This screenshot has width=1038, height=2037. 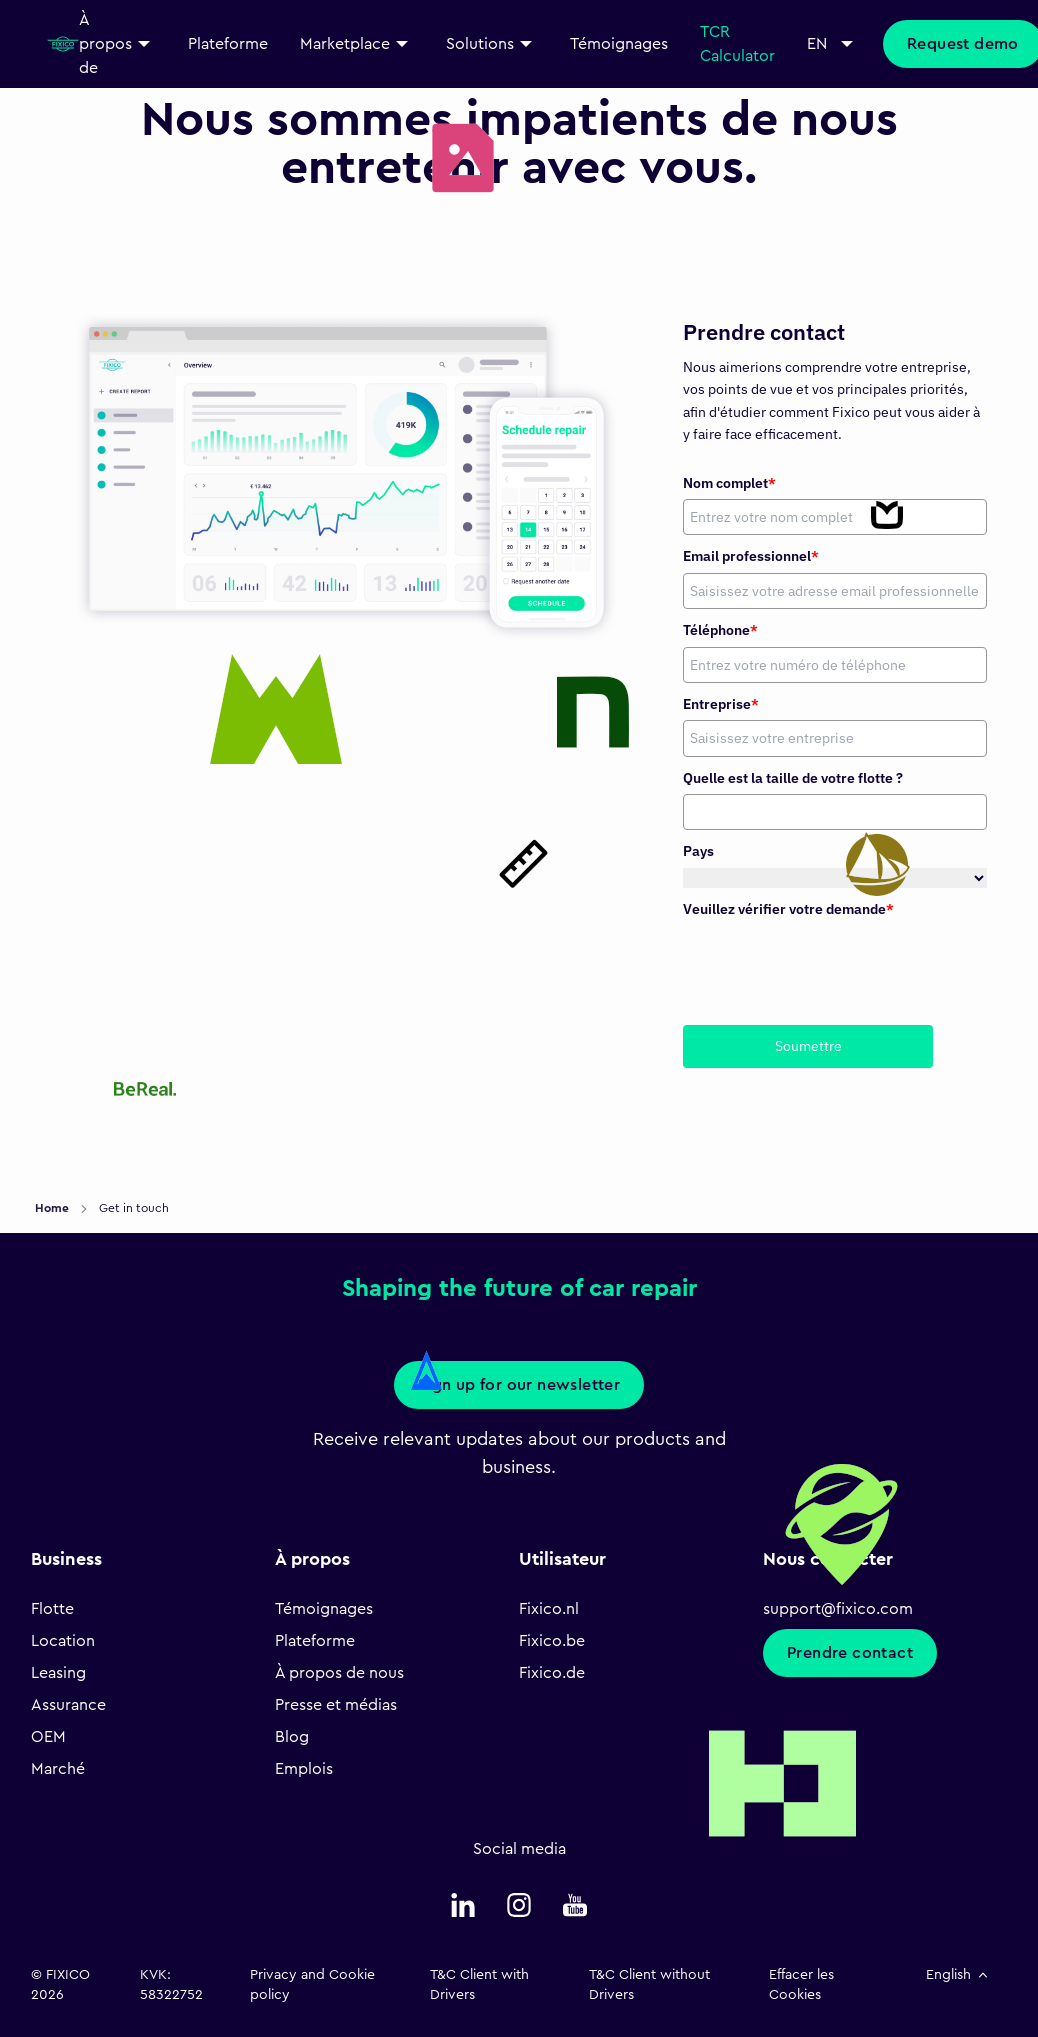 What do you see at coordinates (887, 515) in the screenshot?
I see `knowledgebase app or service logo` at bounding box center [887, 515].